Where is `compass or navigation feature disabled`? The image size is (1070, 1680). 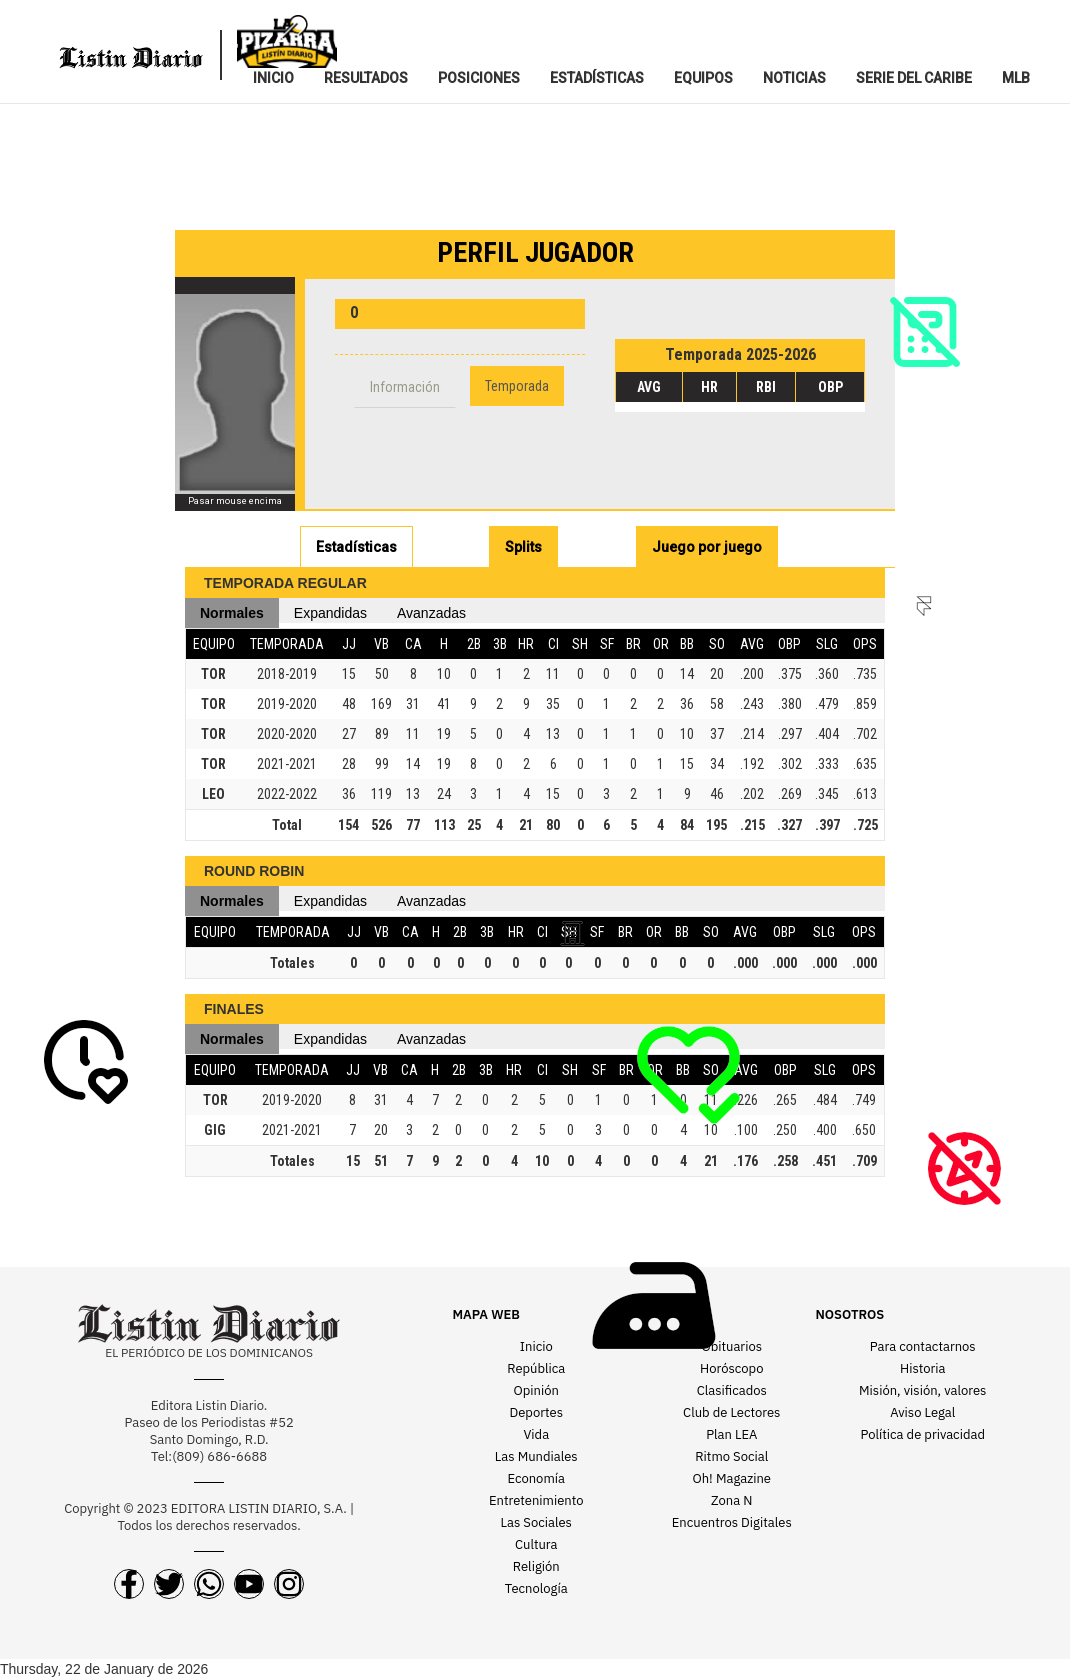 compass or navigation feature disabled is located at coordinates (964, 1168).